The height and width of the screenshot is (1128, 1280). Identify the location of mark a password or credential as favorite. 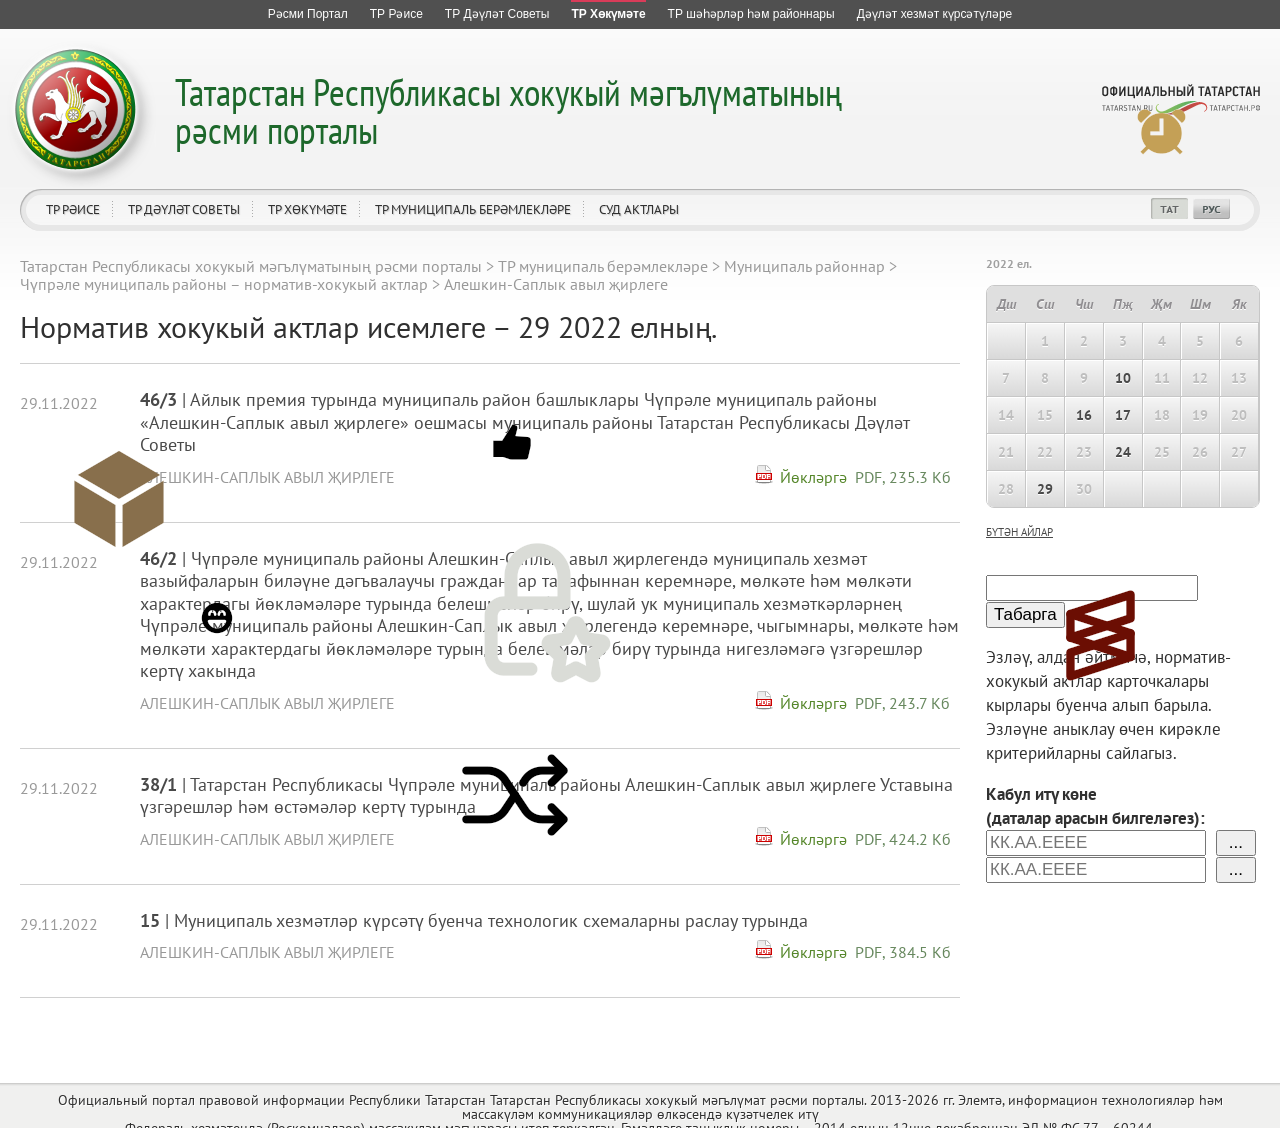
(537, 609).